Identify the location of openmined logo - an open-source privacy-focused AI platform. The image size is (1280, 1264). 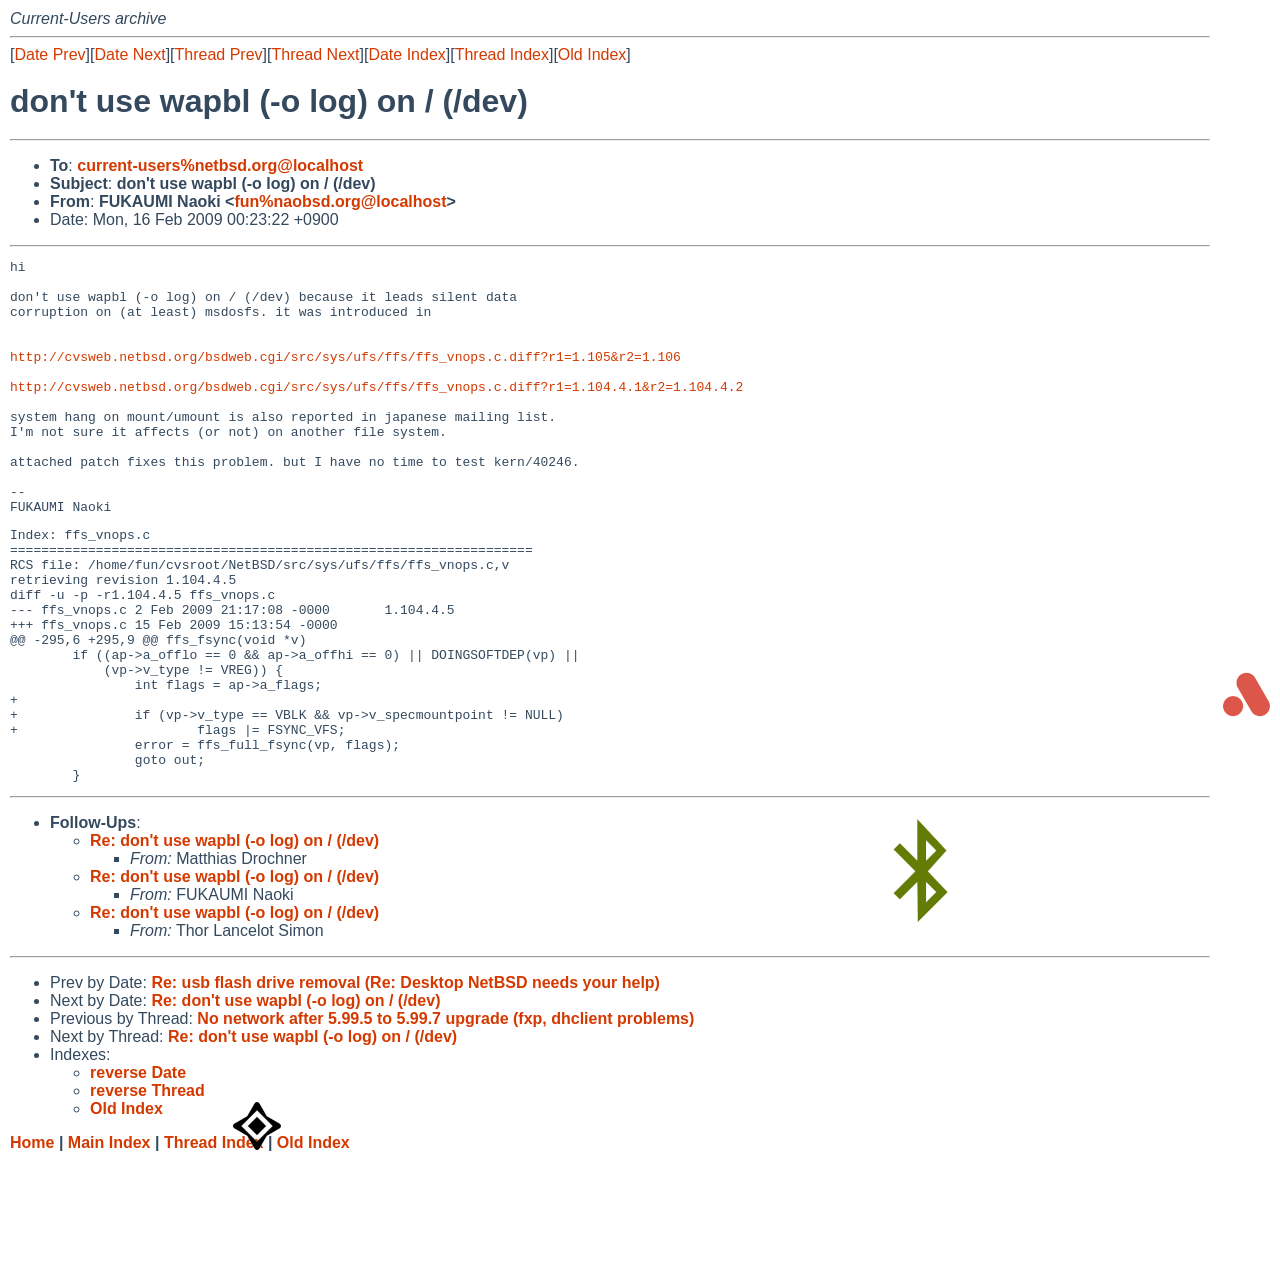
(257, 1126).